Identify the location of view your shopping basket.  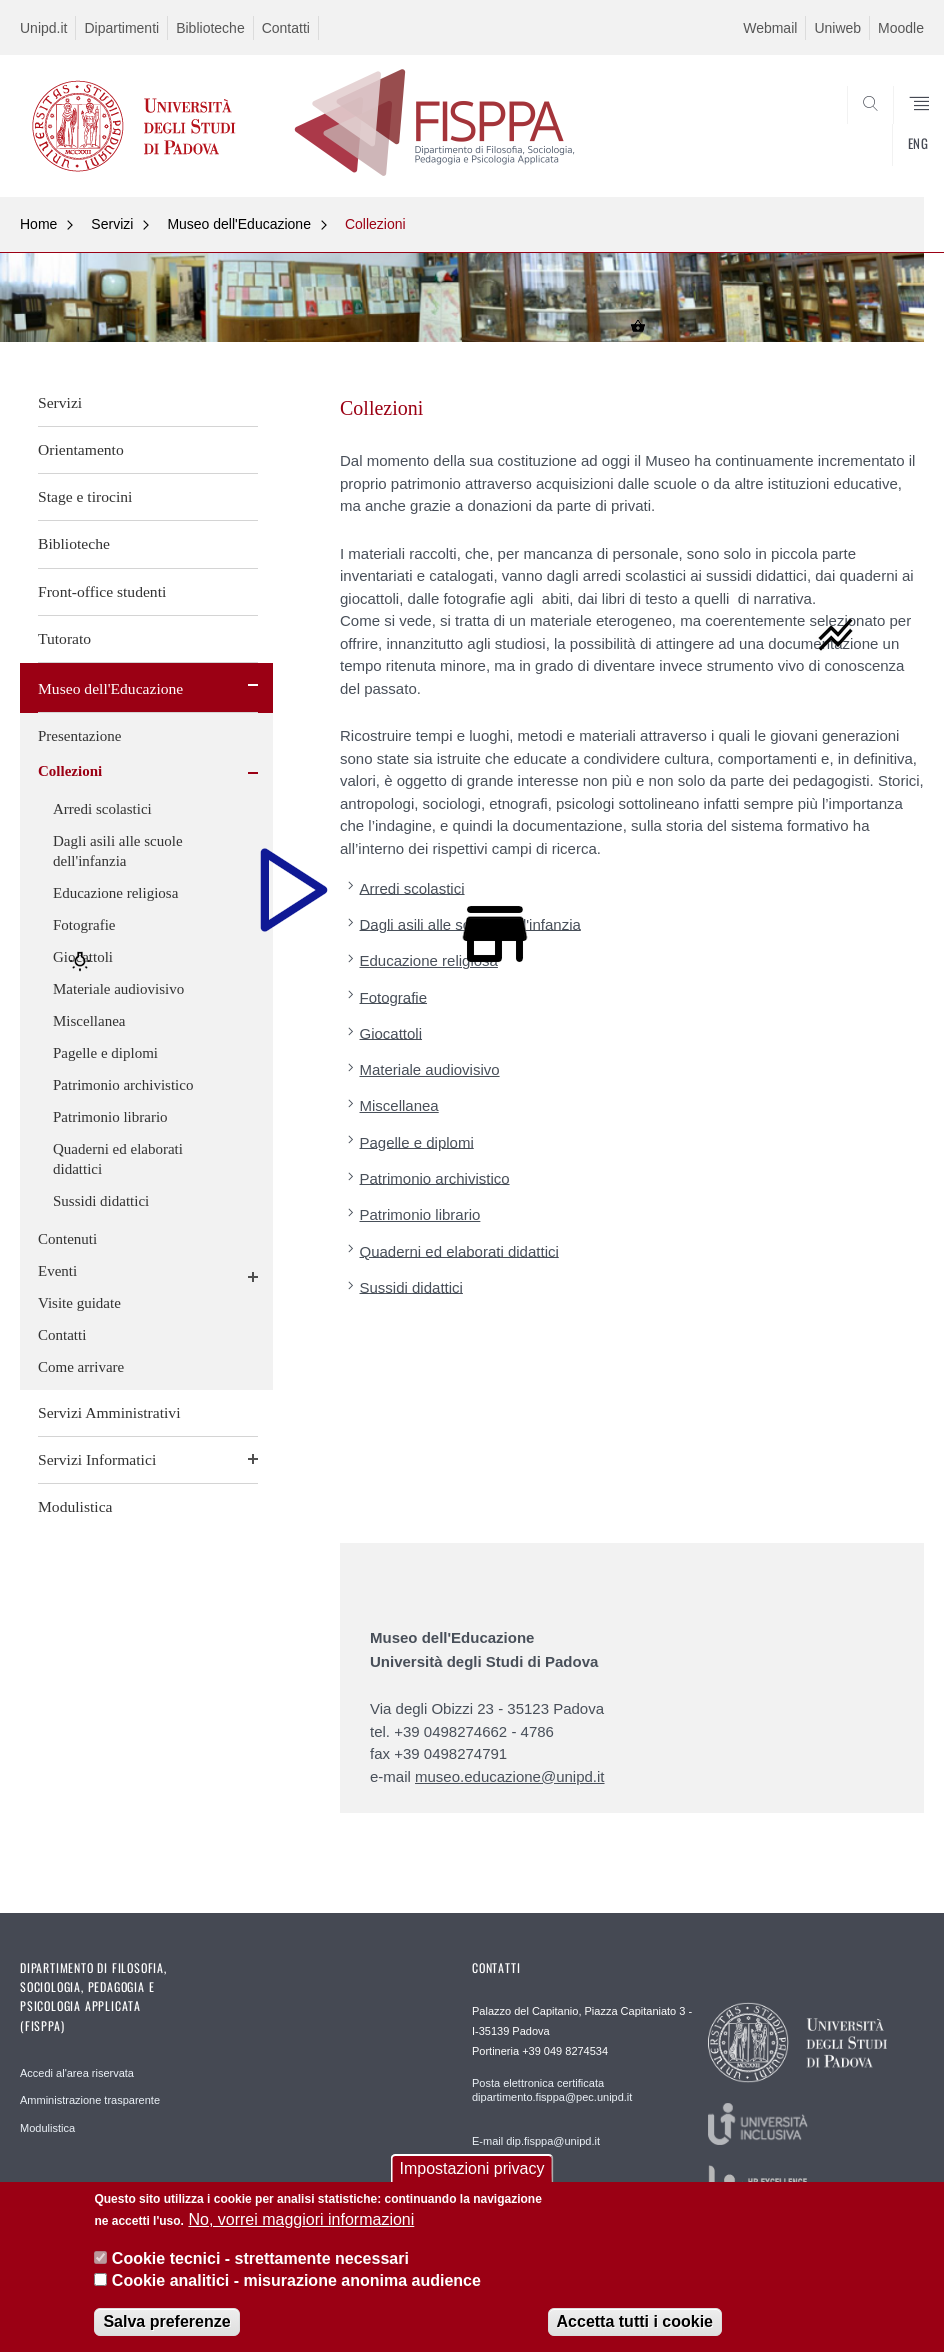
(638, 326).